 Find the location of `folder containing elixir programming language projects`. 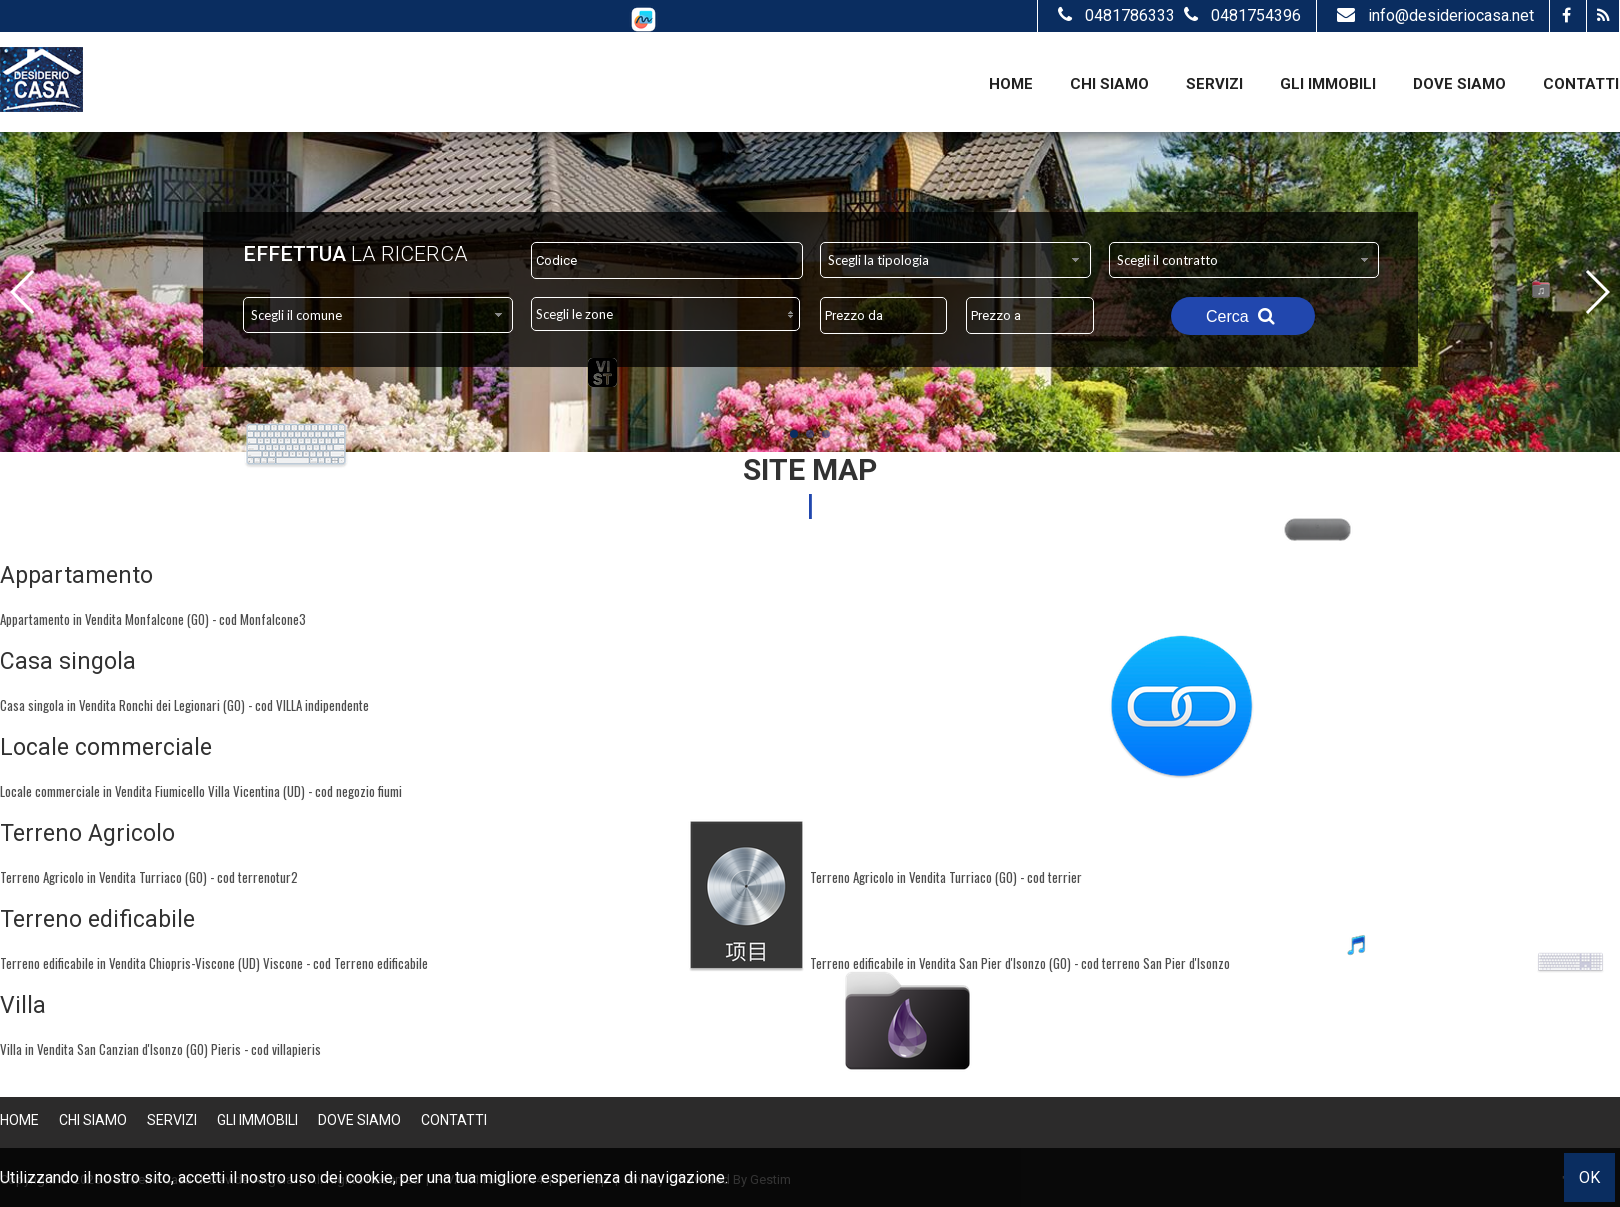

folder containing elixir programming language projects is located at coordinates (907, 1024).